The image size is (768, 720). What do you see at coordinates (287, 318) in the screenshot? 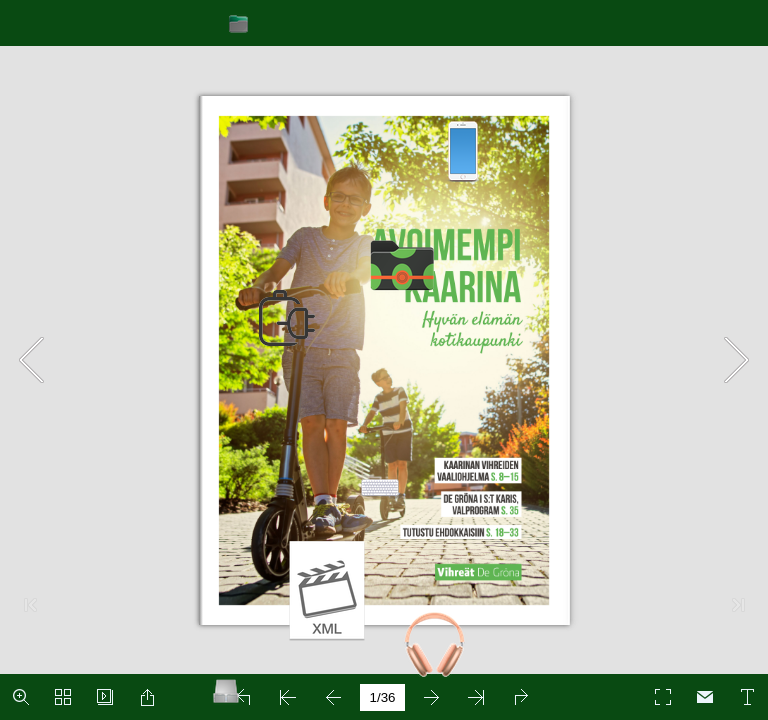
I see `access power and battery settings` at bounding box center [287, 318].